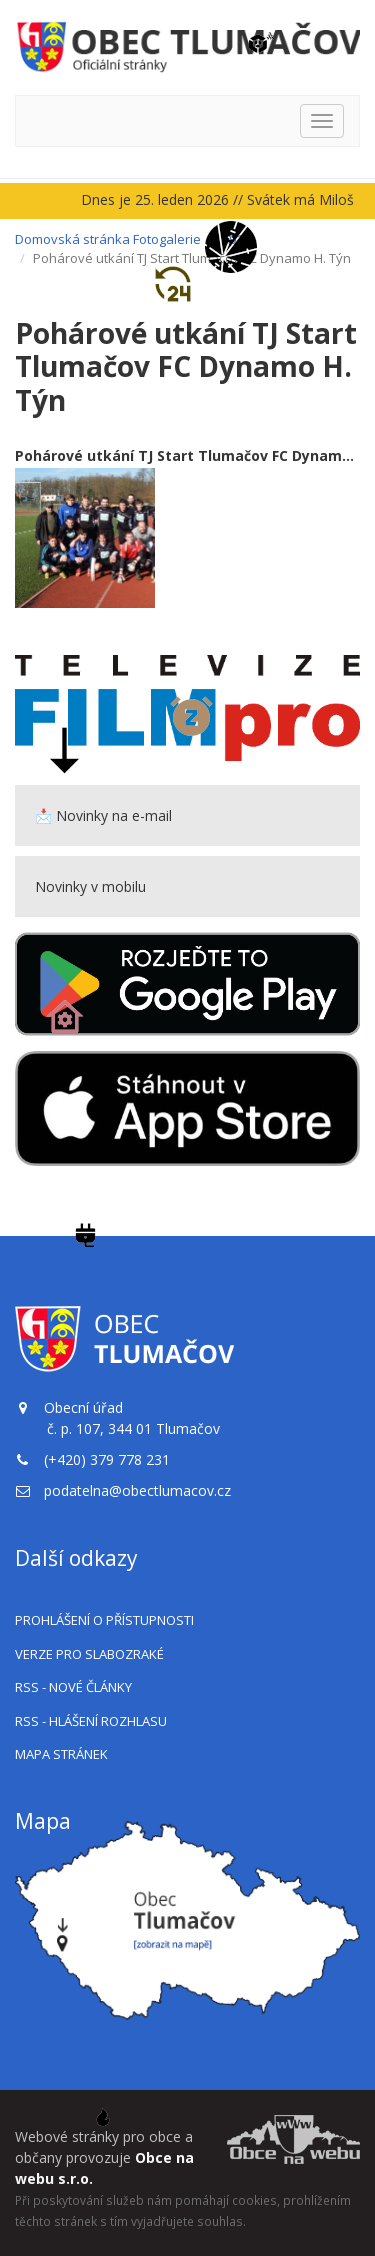 This screenshot has height=2256, width=375. Describe the element at coordinates (261, 42) in the screenshot. I see `kubespray project logo` at that location.